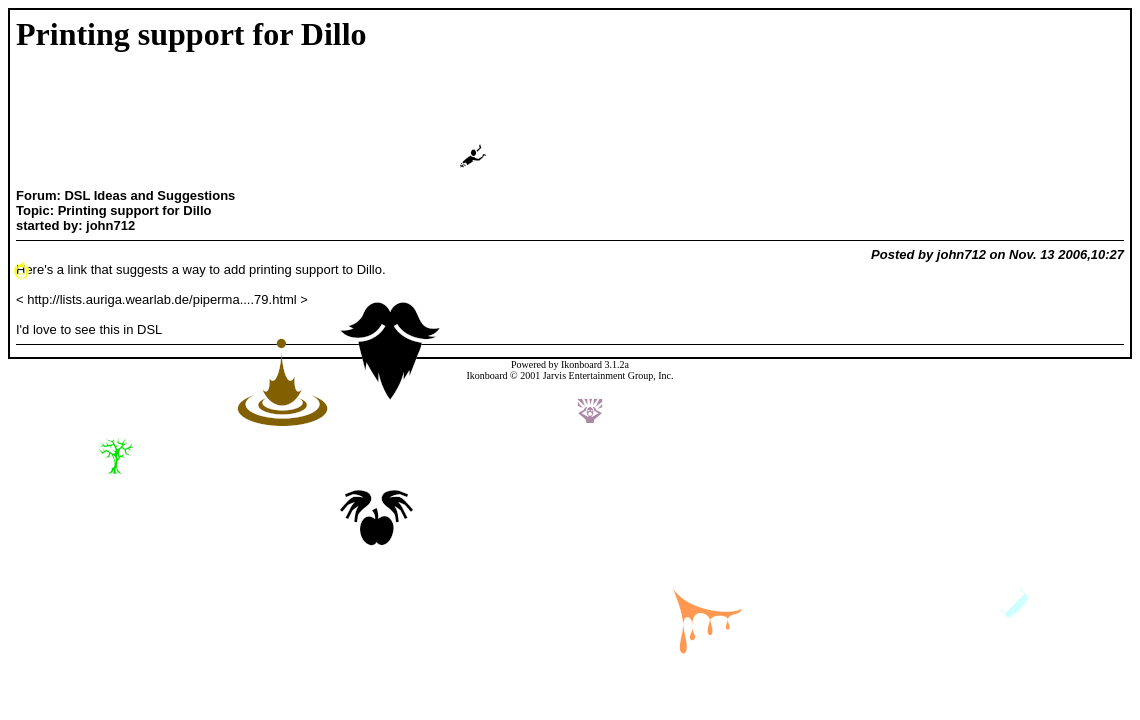 The height and width of the screenshot is (720, 1140). I want to click on indicates bleeding or wound status effect in a game, so click(707, 619).